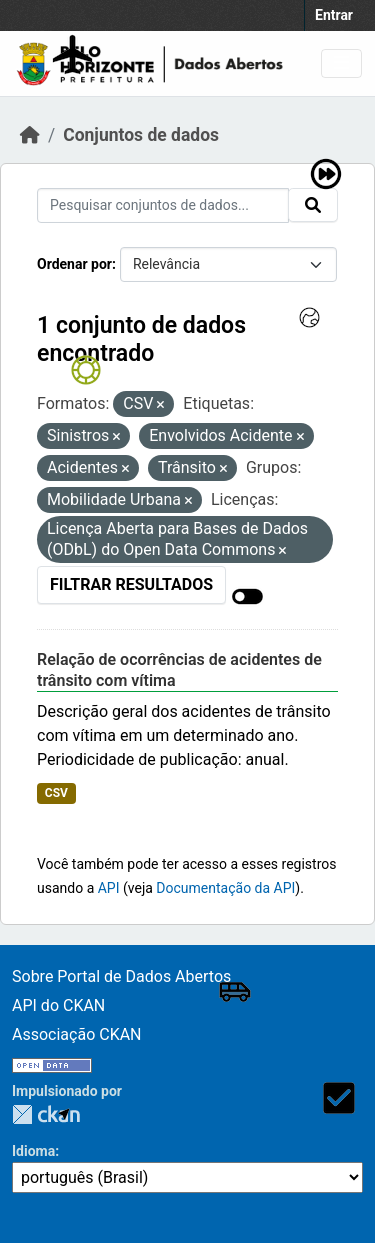 The width and height of the screenshot is (375, 1243). I want to click on skip forward in media playback, so click(326, 174).